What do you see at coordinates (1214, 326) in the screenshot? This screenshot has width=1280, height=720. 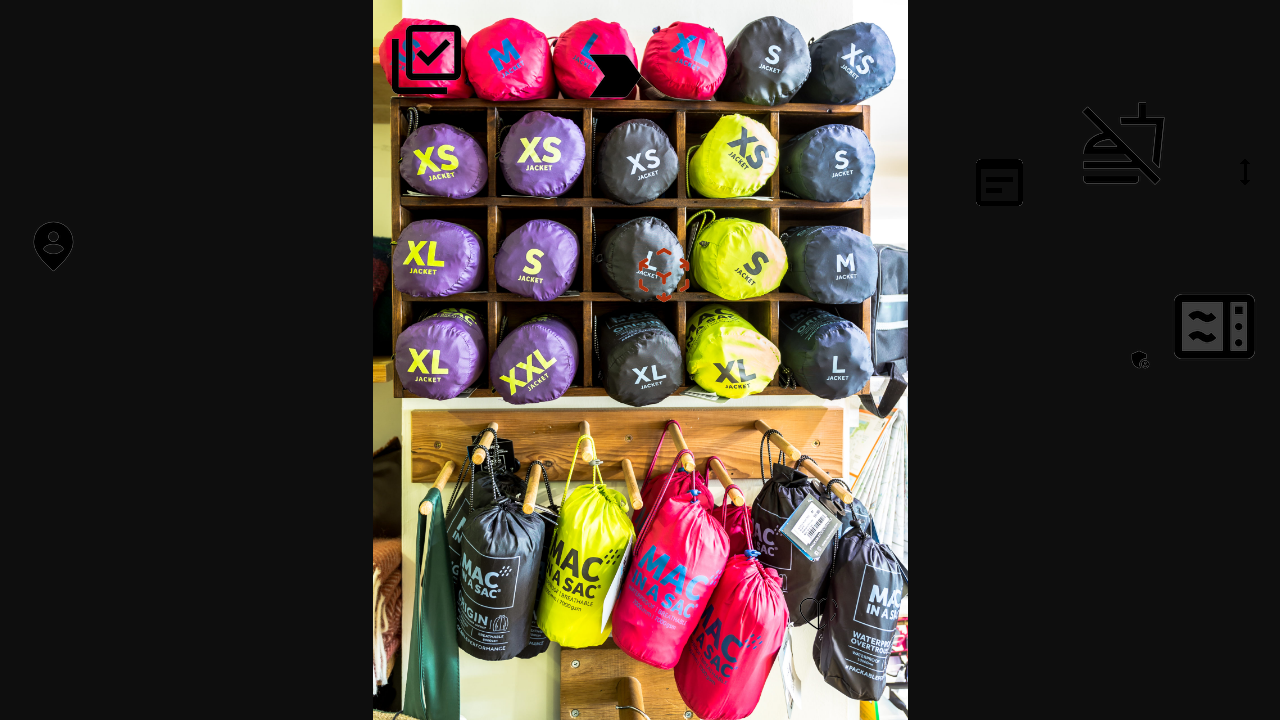 I see `microwave or kitchen appliance control` at bounding box center [1214, 326].